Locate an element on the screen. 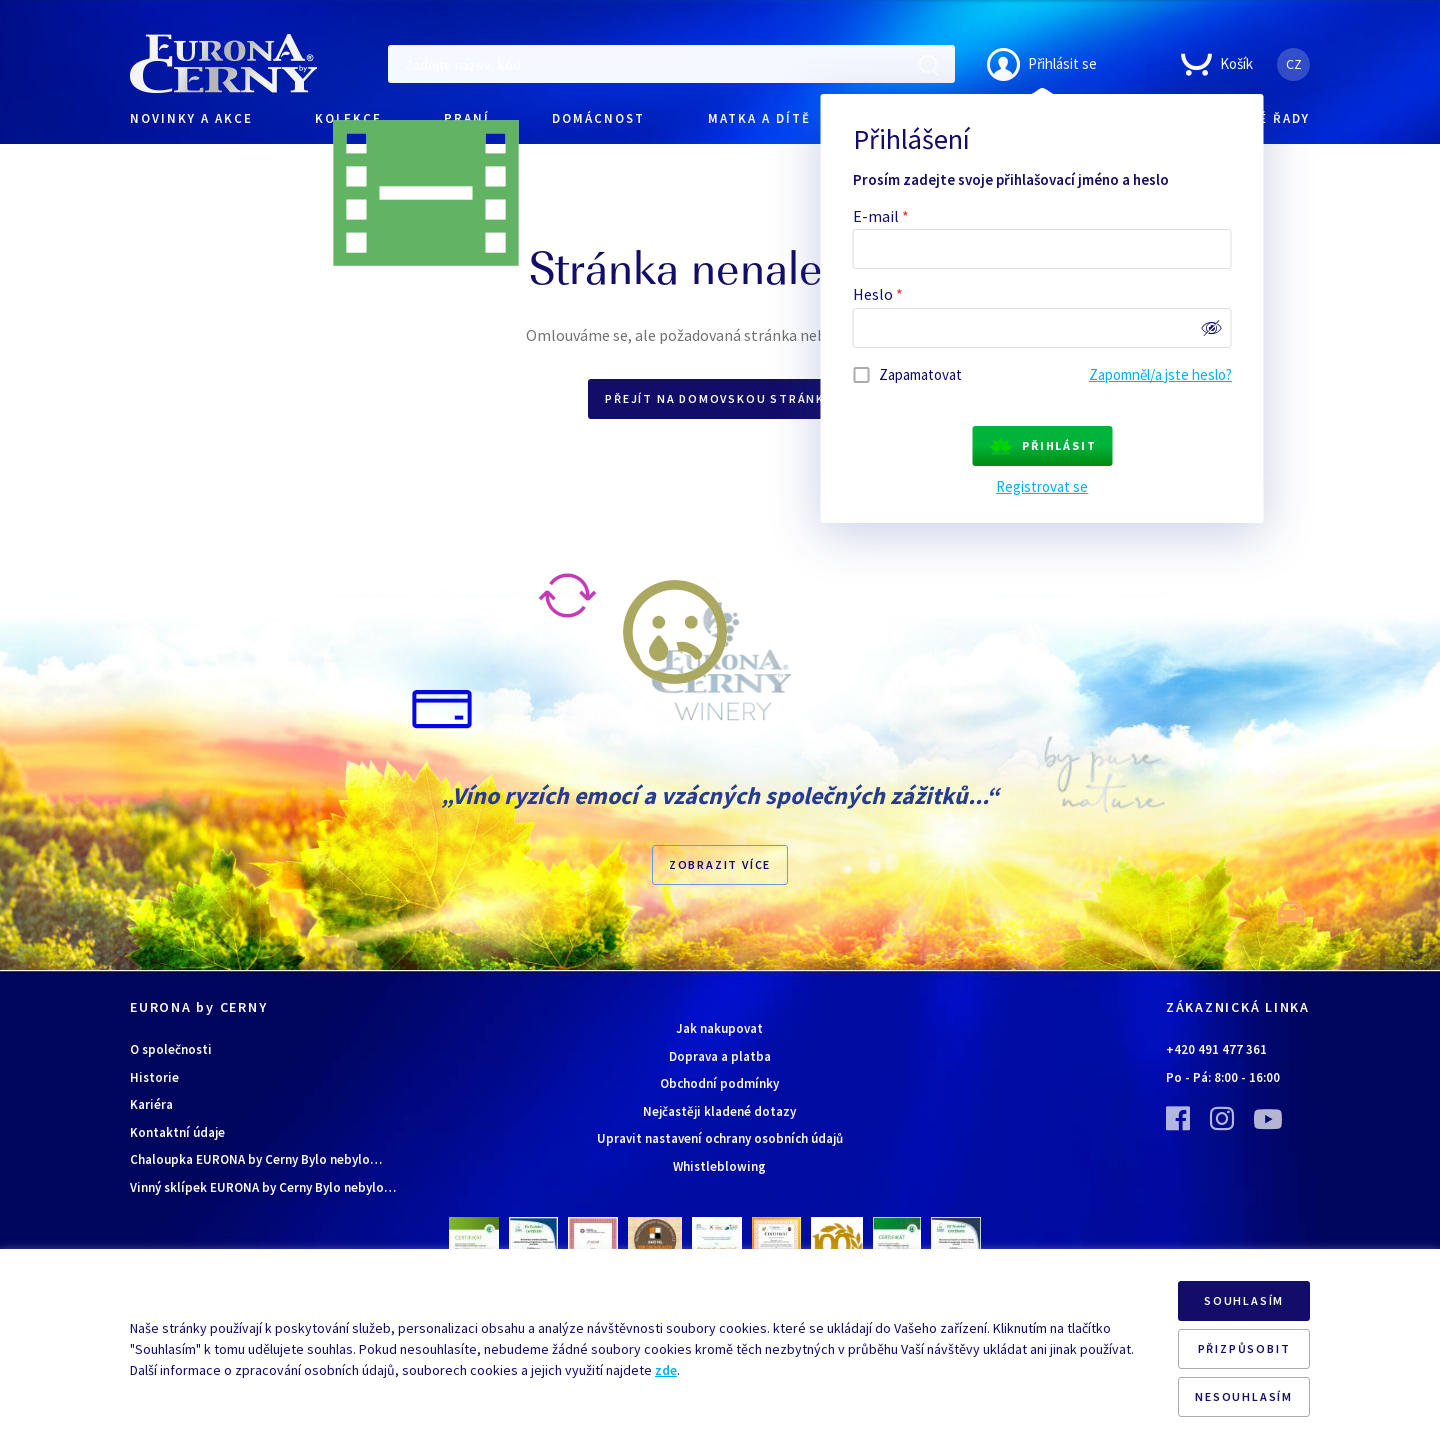  select car or automobile option is located at coordinates (1291, 913).